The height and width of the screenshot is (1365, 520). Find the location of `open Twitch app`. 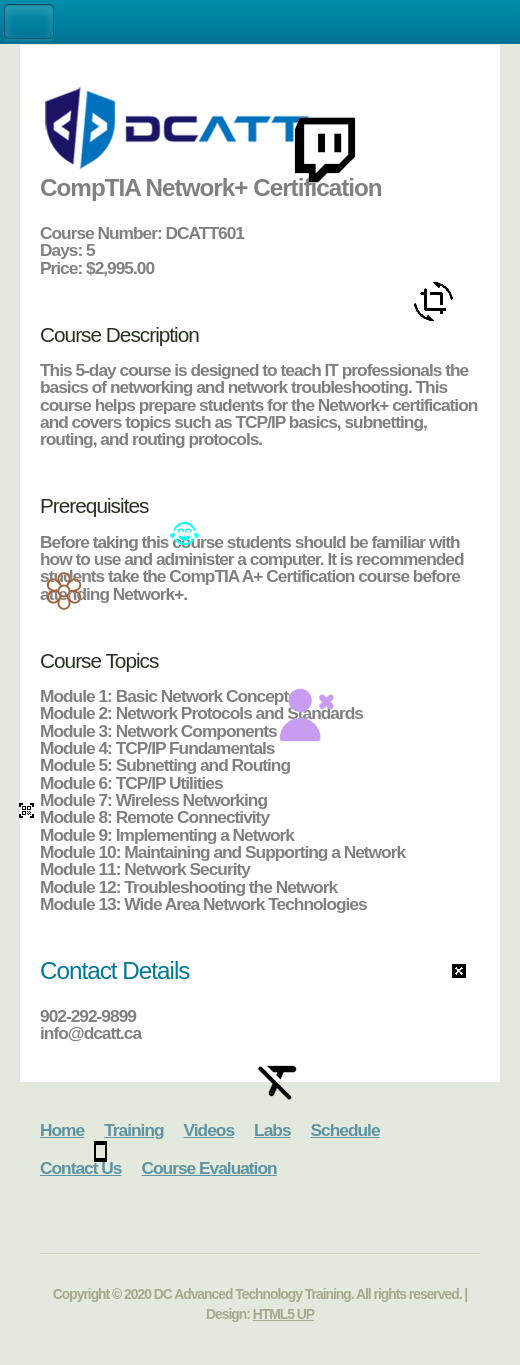

open Twitch app is located at coordinates (325, 150).